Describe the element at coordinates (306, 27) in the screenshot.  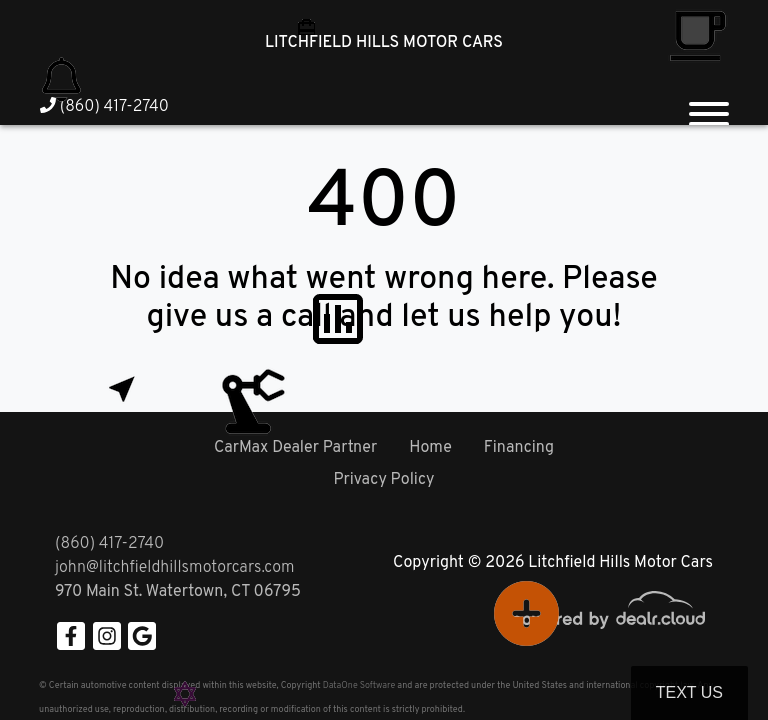
I see `access travel documents or boarding passes` at that location.